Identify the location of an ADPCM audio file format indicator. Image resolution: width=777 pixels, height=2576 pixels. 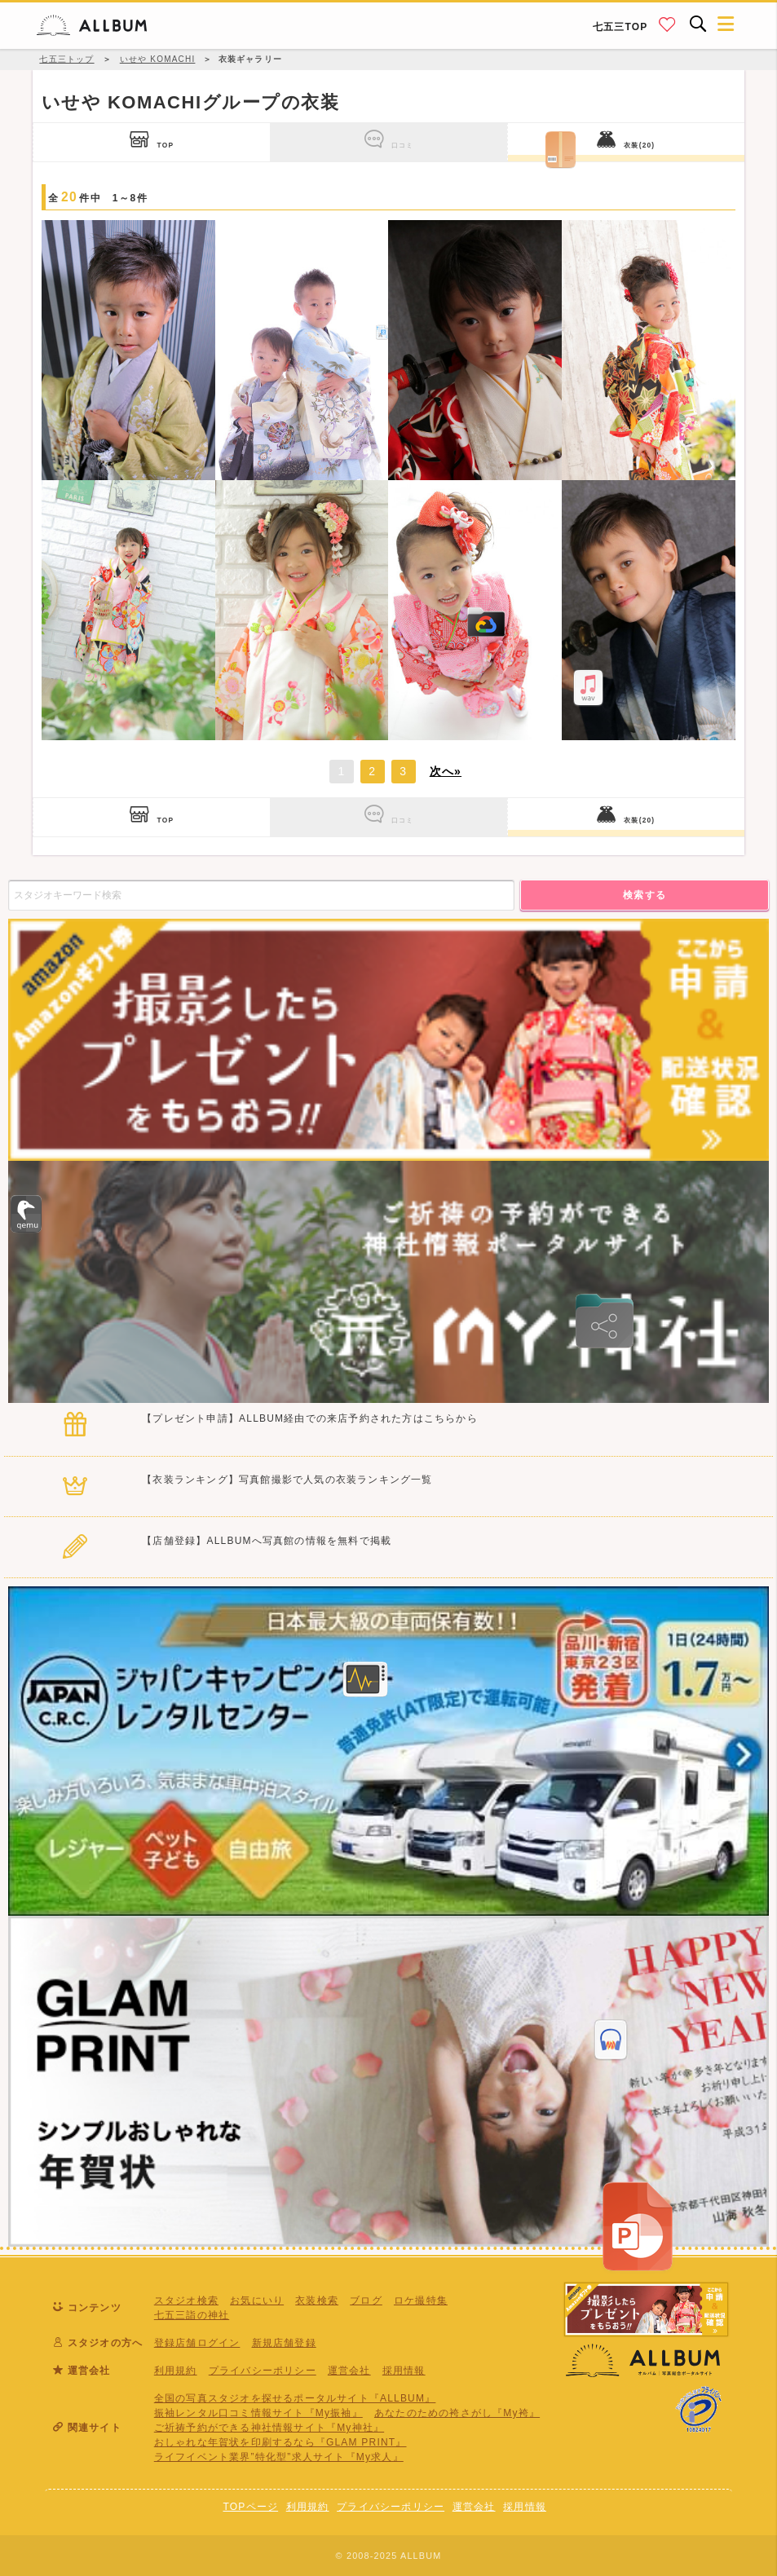
(588, 687).